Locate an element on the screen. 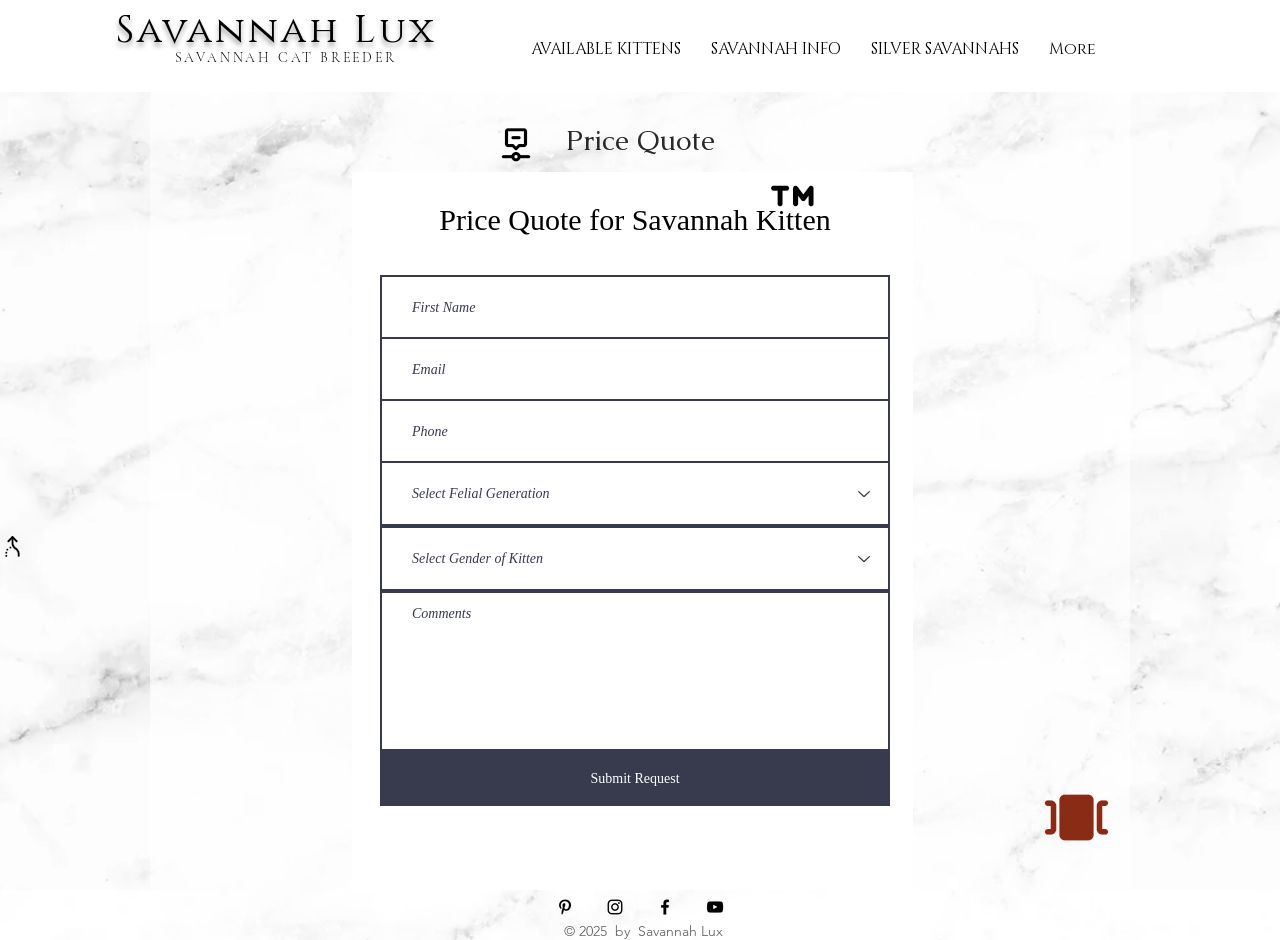 The image size is (1280, 940). scroll horizontally through content cards is located at coordinates (1076, 817).